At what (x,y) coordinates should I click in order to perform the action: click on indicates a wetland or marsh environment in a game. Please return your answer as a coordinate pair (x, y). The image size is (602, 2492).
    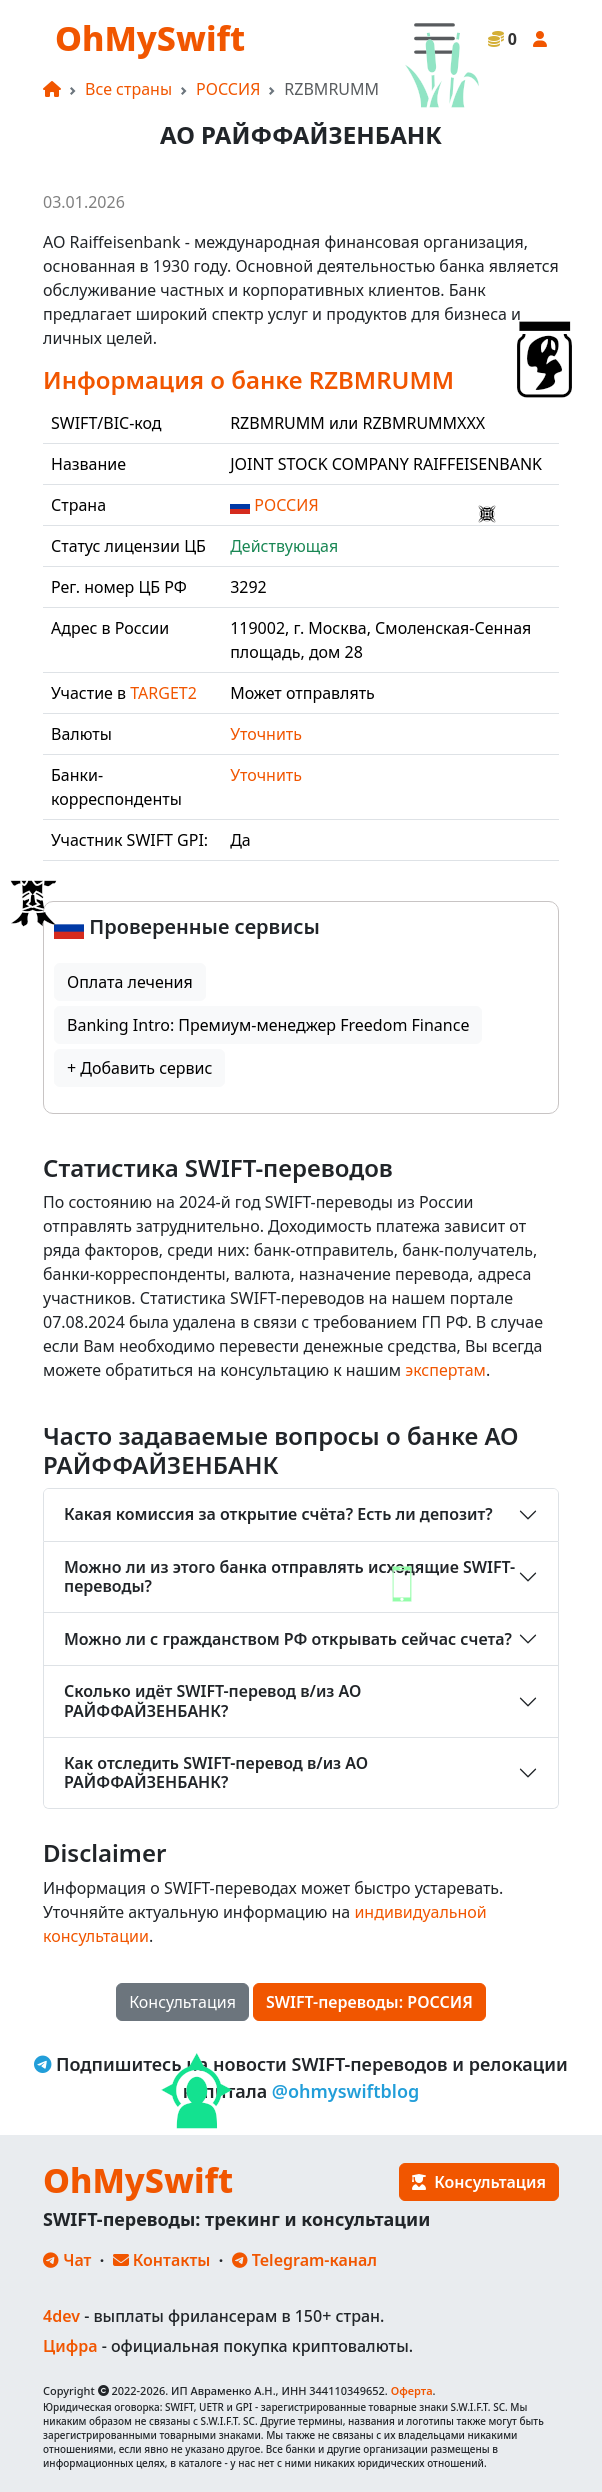
    Looking at the image, I should click on (442, 70).